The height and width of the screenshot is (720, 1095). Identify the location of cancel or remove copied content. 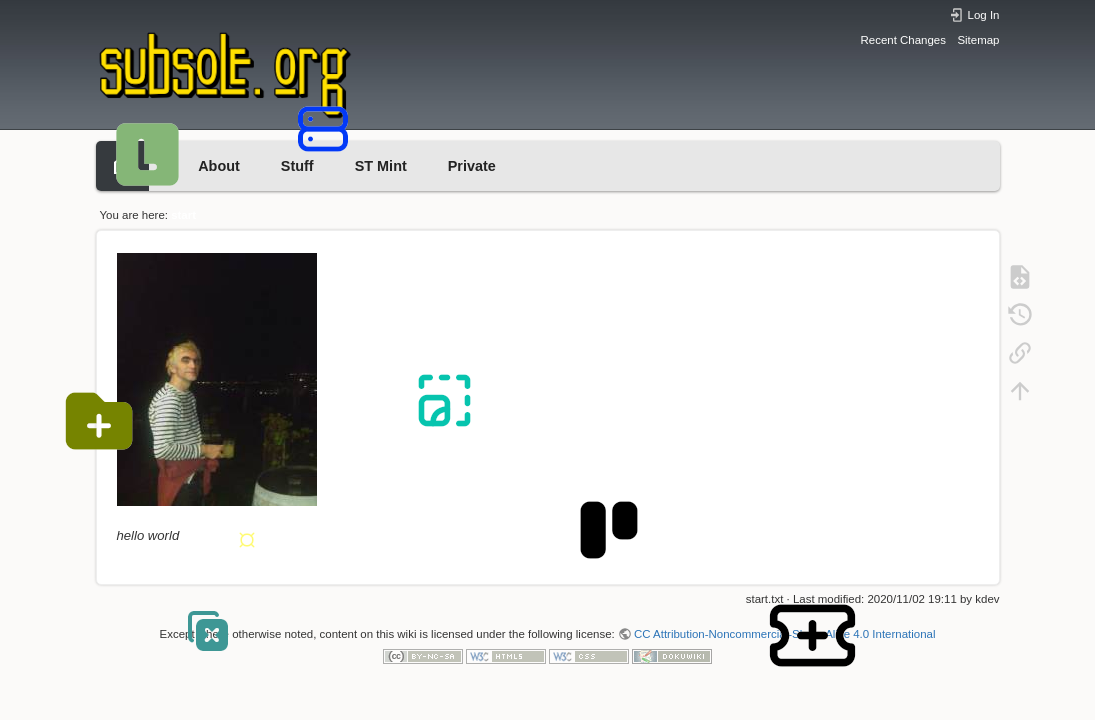
(208, 631).